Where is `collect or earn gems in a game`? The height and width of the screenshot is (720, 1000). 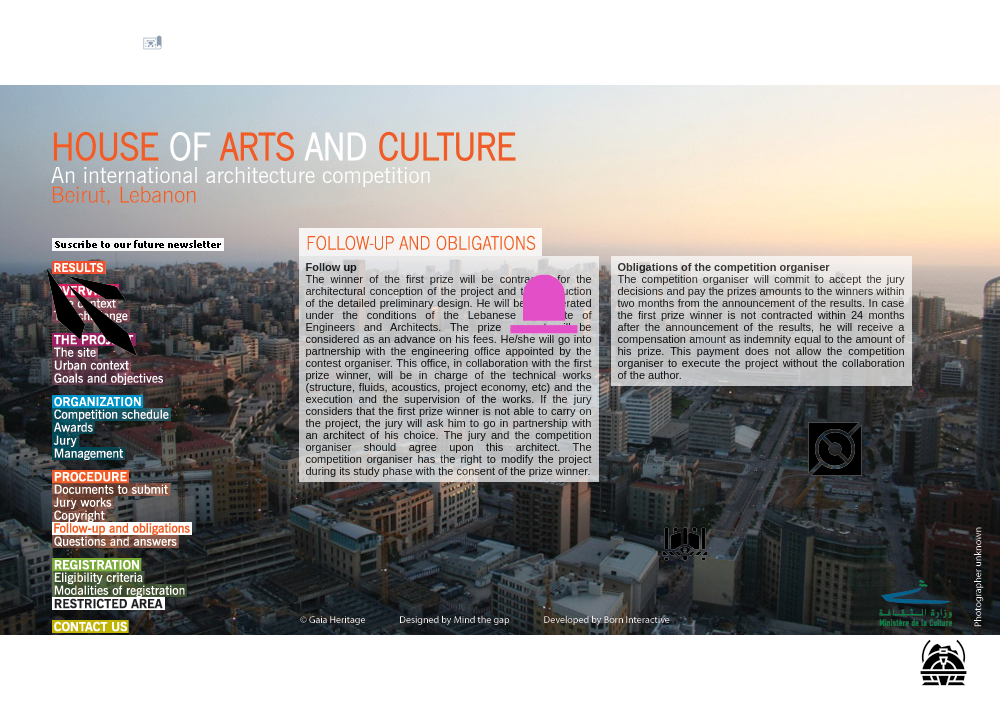 collect or earn gems in a game is located at coordinates (91, 311).